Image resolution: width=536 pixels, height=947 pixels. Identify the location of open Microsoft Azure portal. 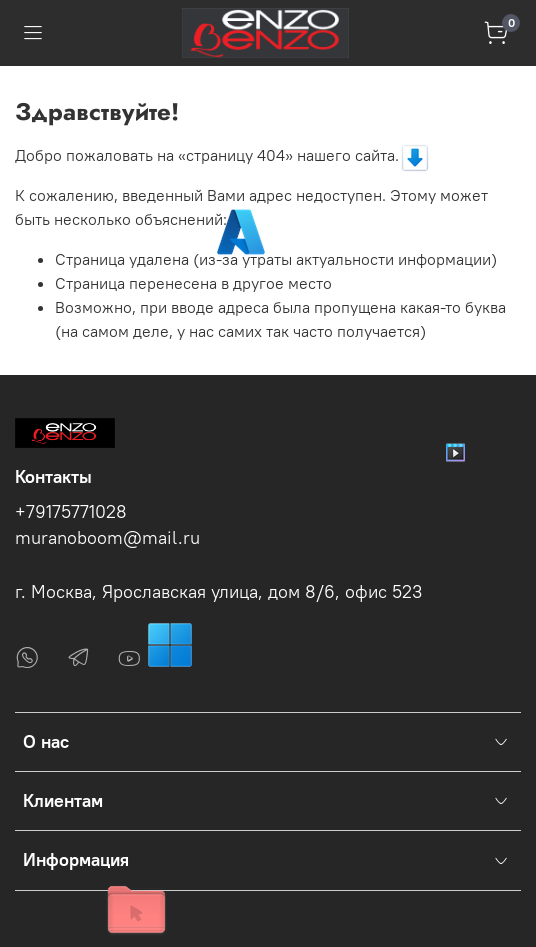
(241, 232).